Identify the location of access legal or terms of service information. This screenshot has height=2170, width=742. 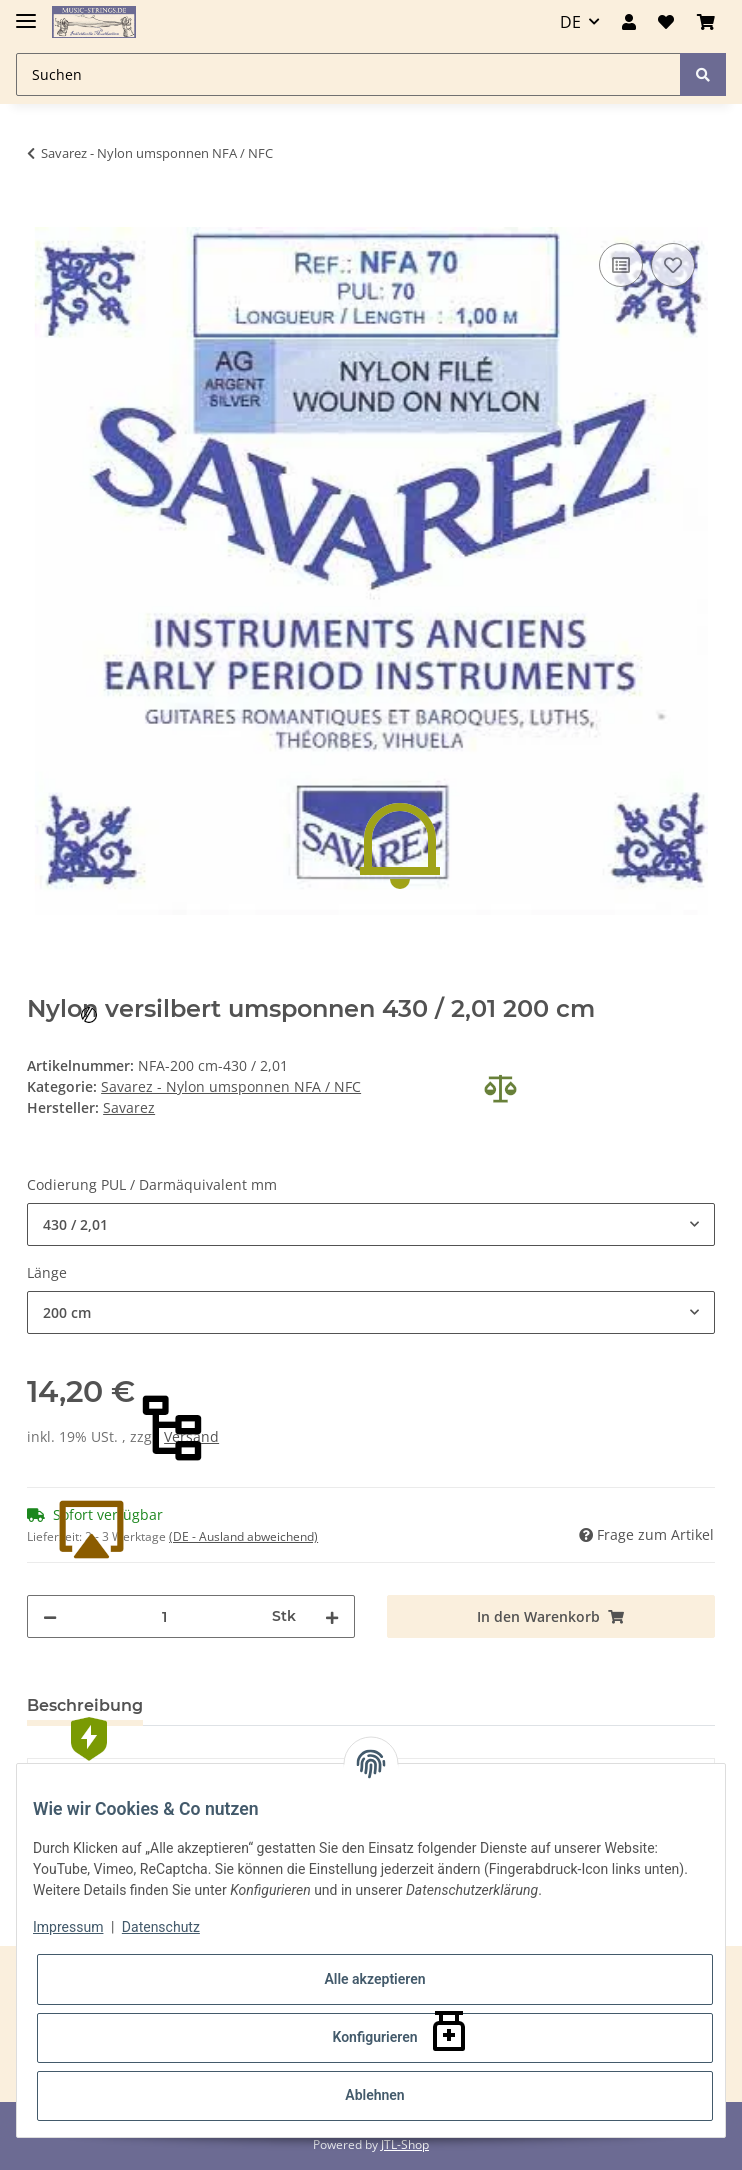
(500, 1089).